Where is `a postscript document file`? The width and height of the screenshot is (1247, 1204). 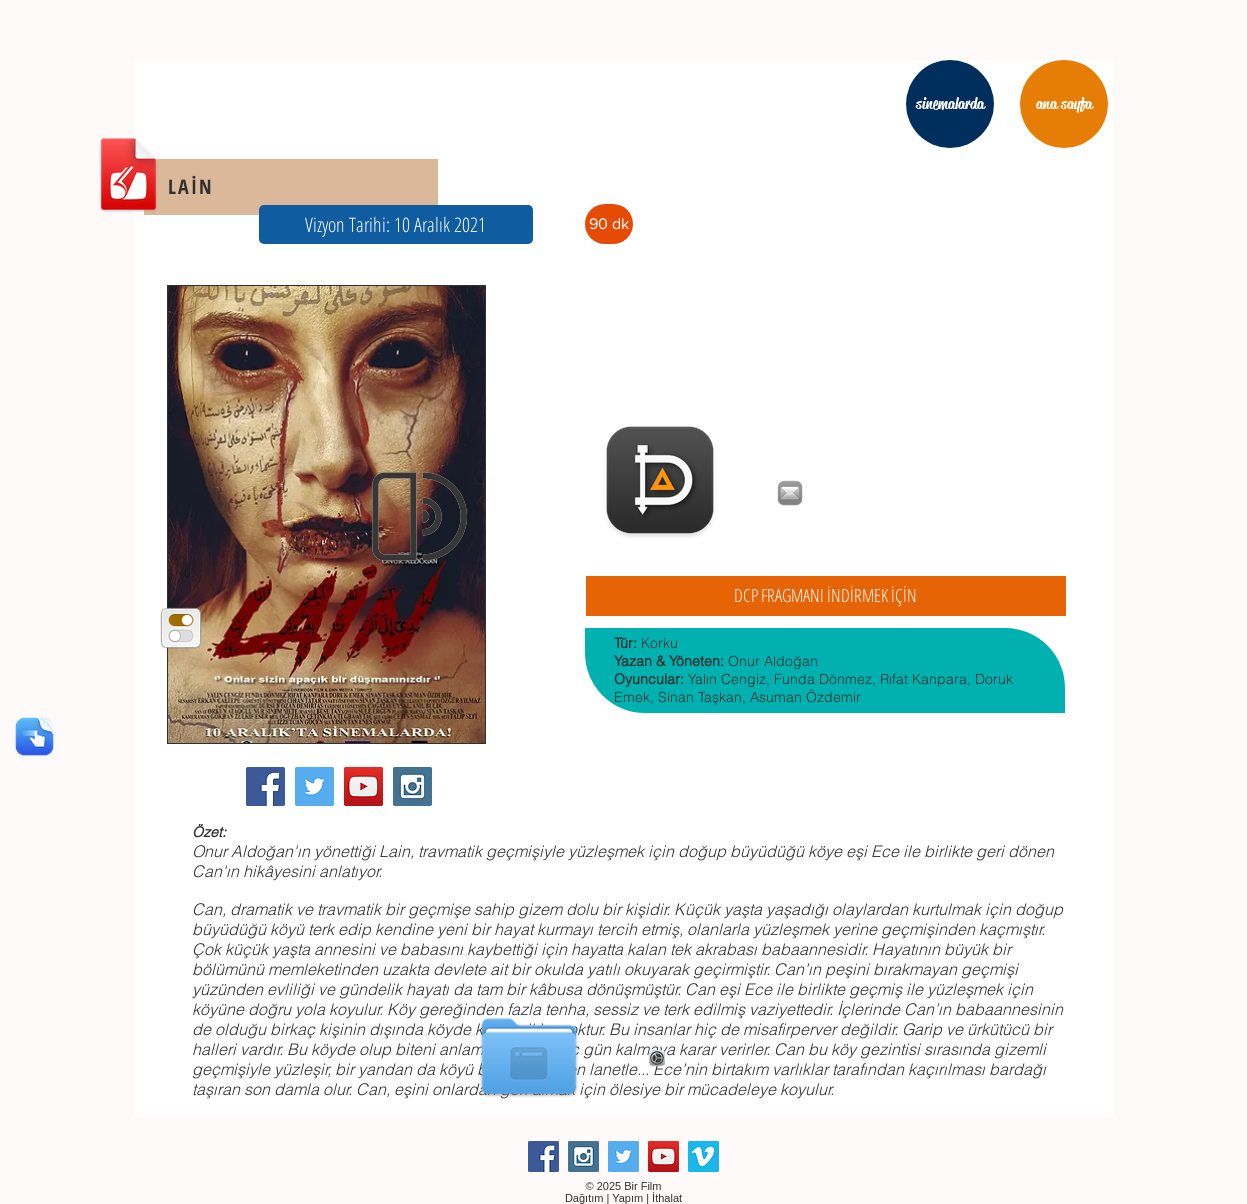 a postscript document file is located at coordinates (128, 175).